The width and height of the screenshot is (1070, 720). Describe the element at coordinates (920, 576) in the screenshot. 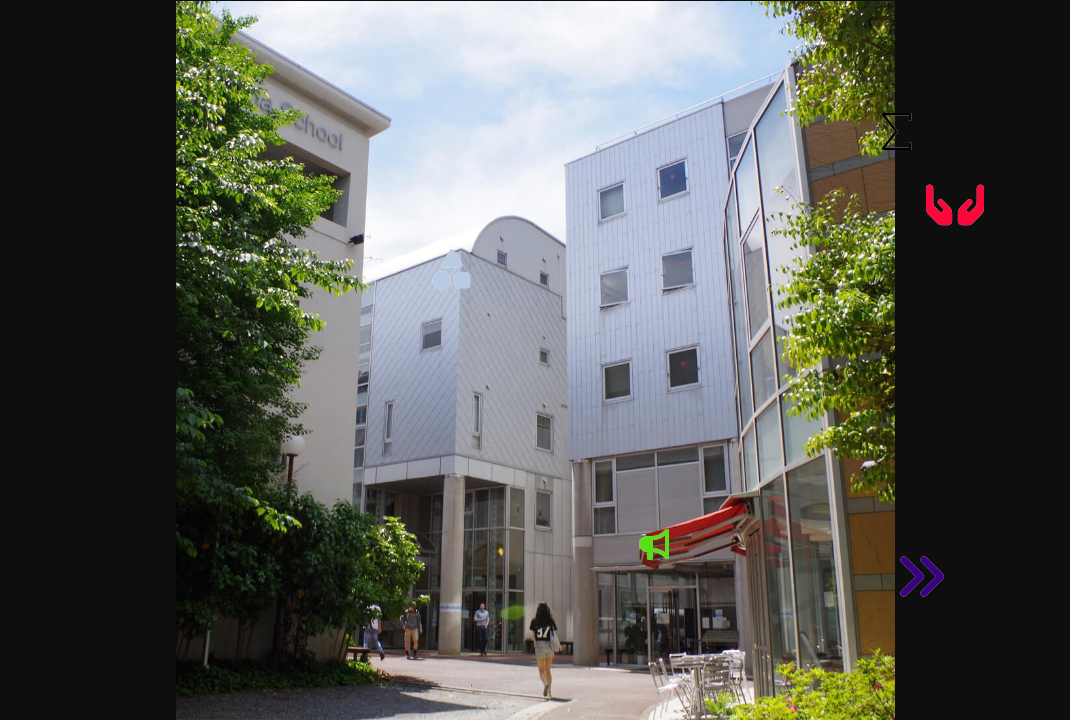

I see `skip forward or advance to next item` at that location.